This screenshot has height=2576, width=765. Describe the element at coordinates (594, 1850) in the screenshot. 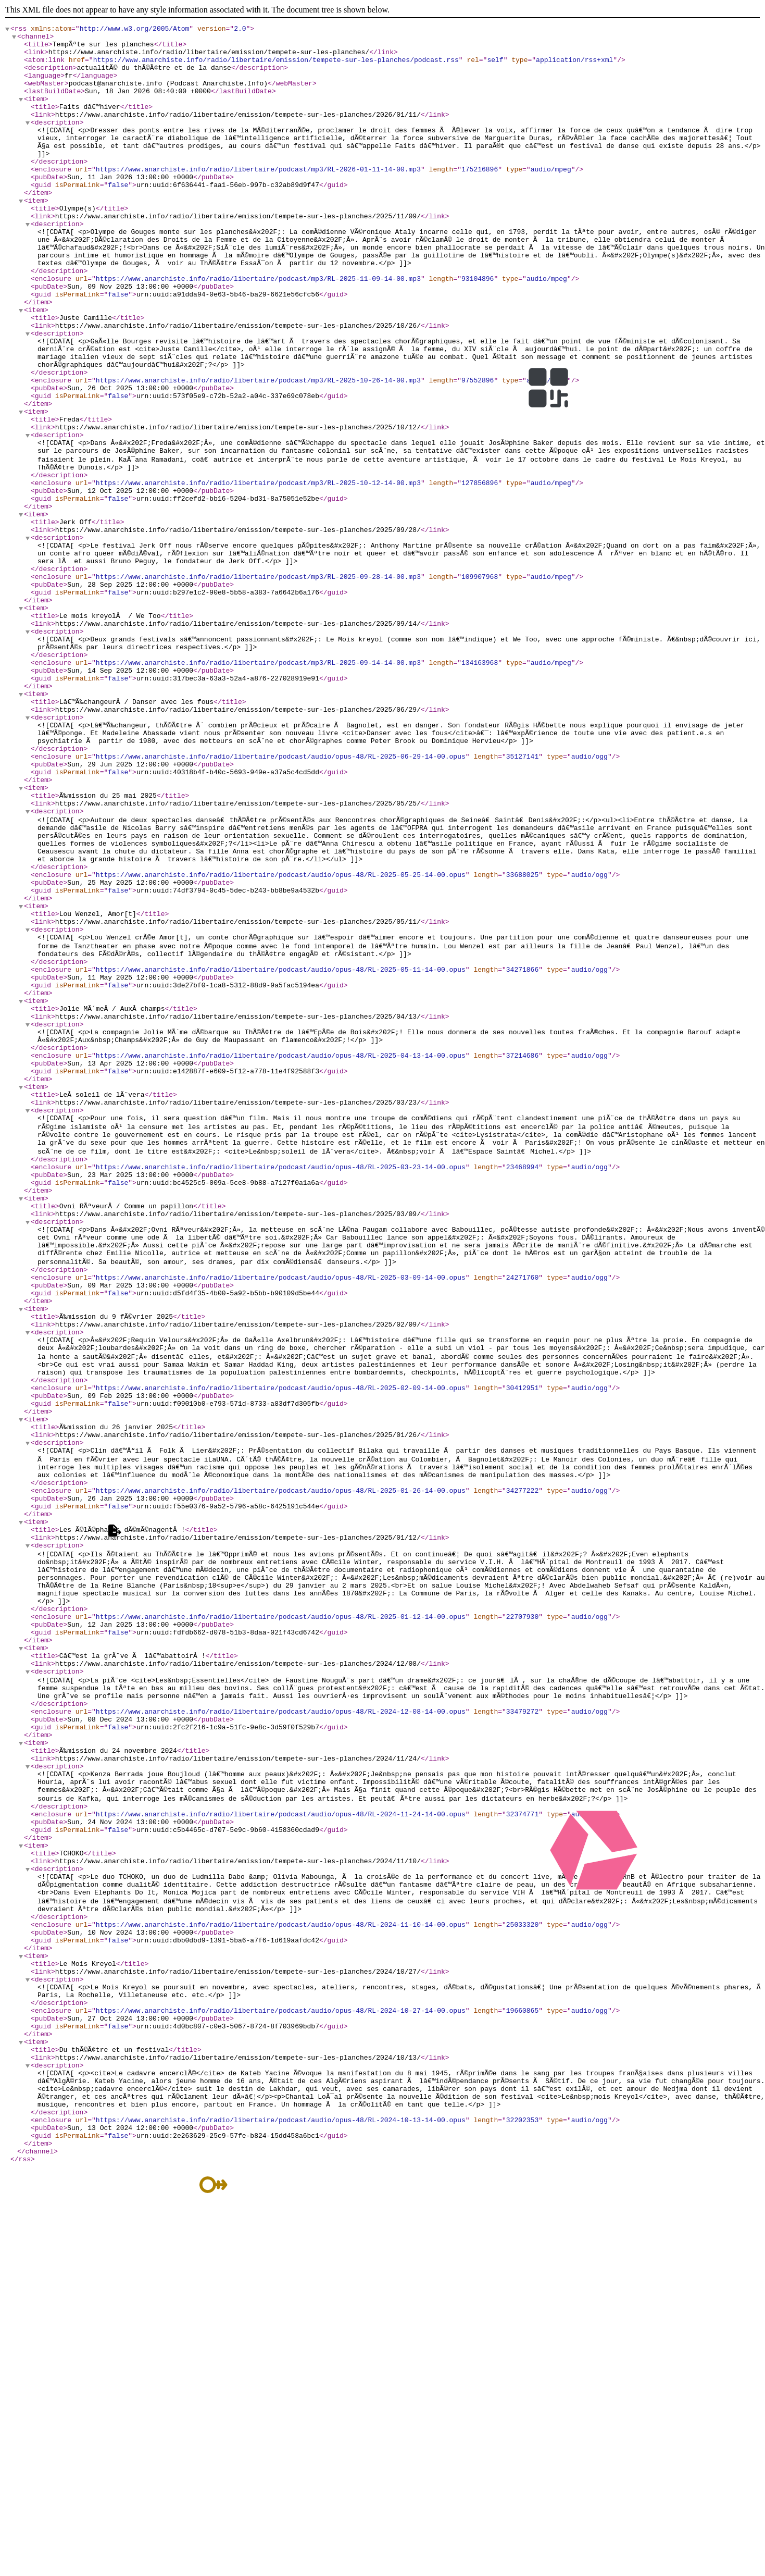

I see `InstaLOD brand logo` at that location.